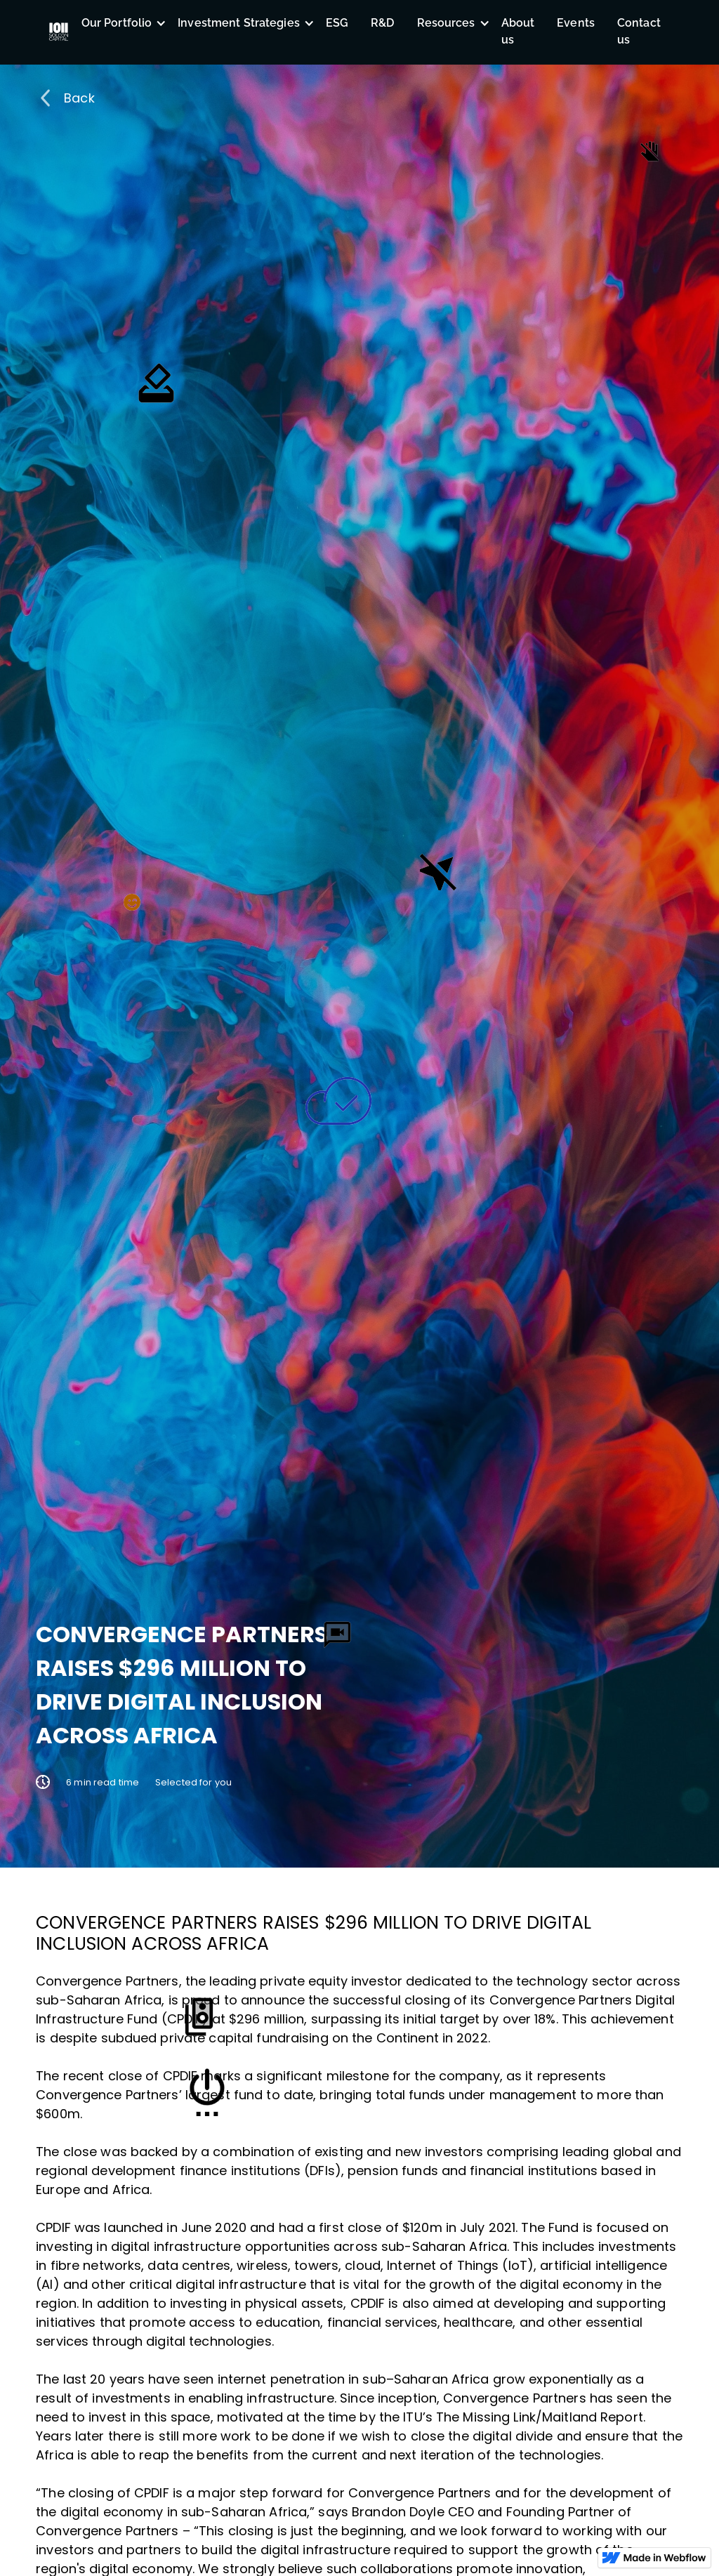  Describe the element at coordinates (132, 902) in the screenshot. I see `insert a winking emoji or emoticon` at that location.